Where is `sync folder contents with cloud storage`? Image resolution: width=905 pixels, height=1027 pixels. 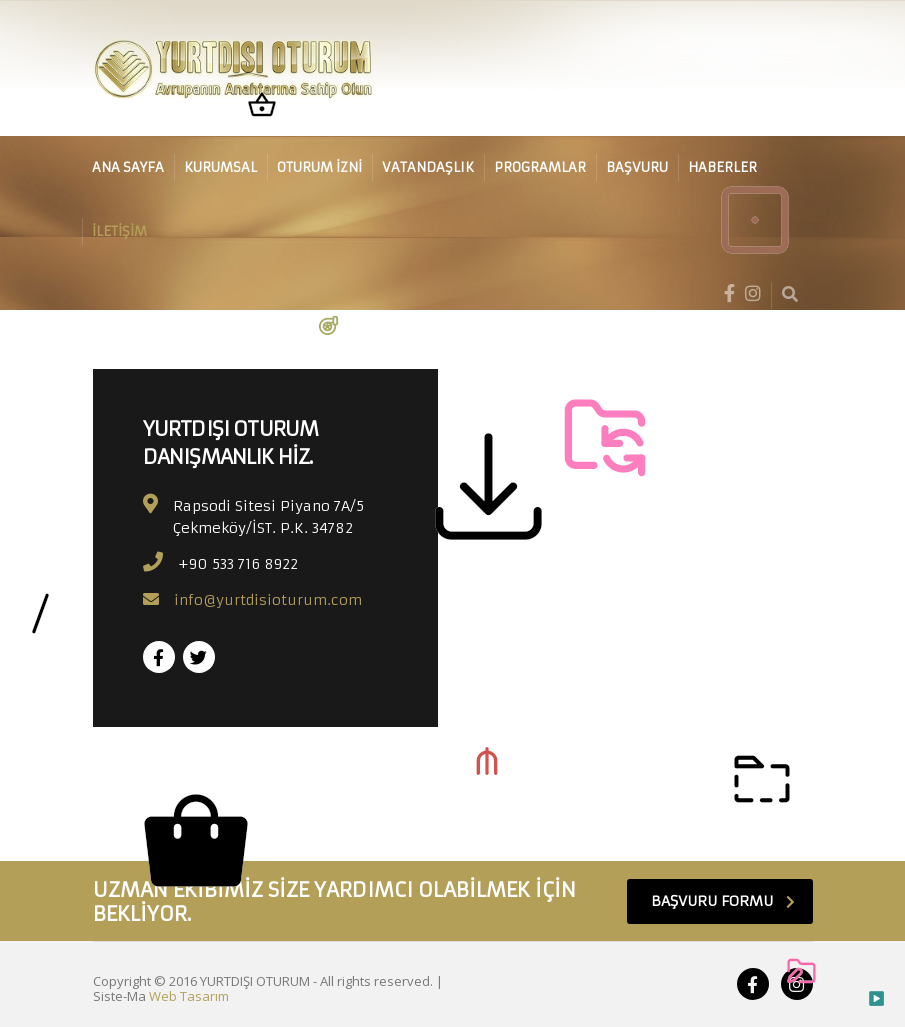
sync folder contents with cloud storage is located at coordinates (605, 436).